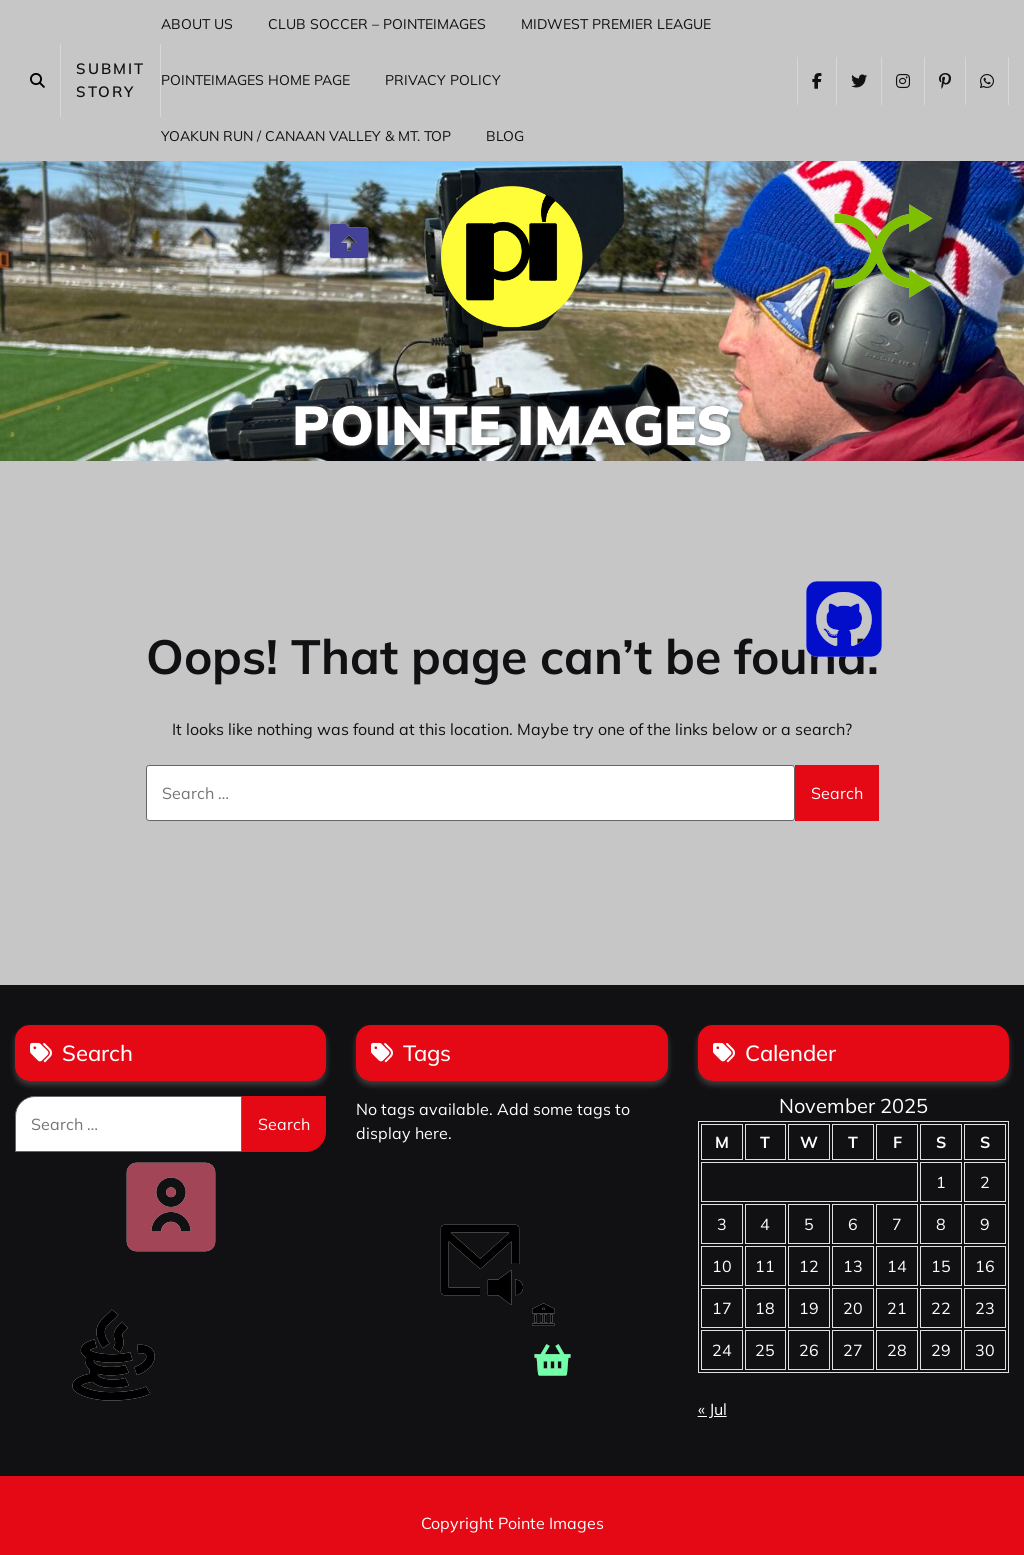 Image resolution: width=1024 pixels, height=1555 pixels. What do you see at coordinates (552, 1359) in the screenshot?
I see `view your shopping basket` at bounding box center [552, 1359].